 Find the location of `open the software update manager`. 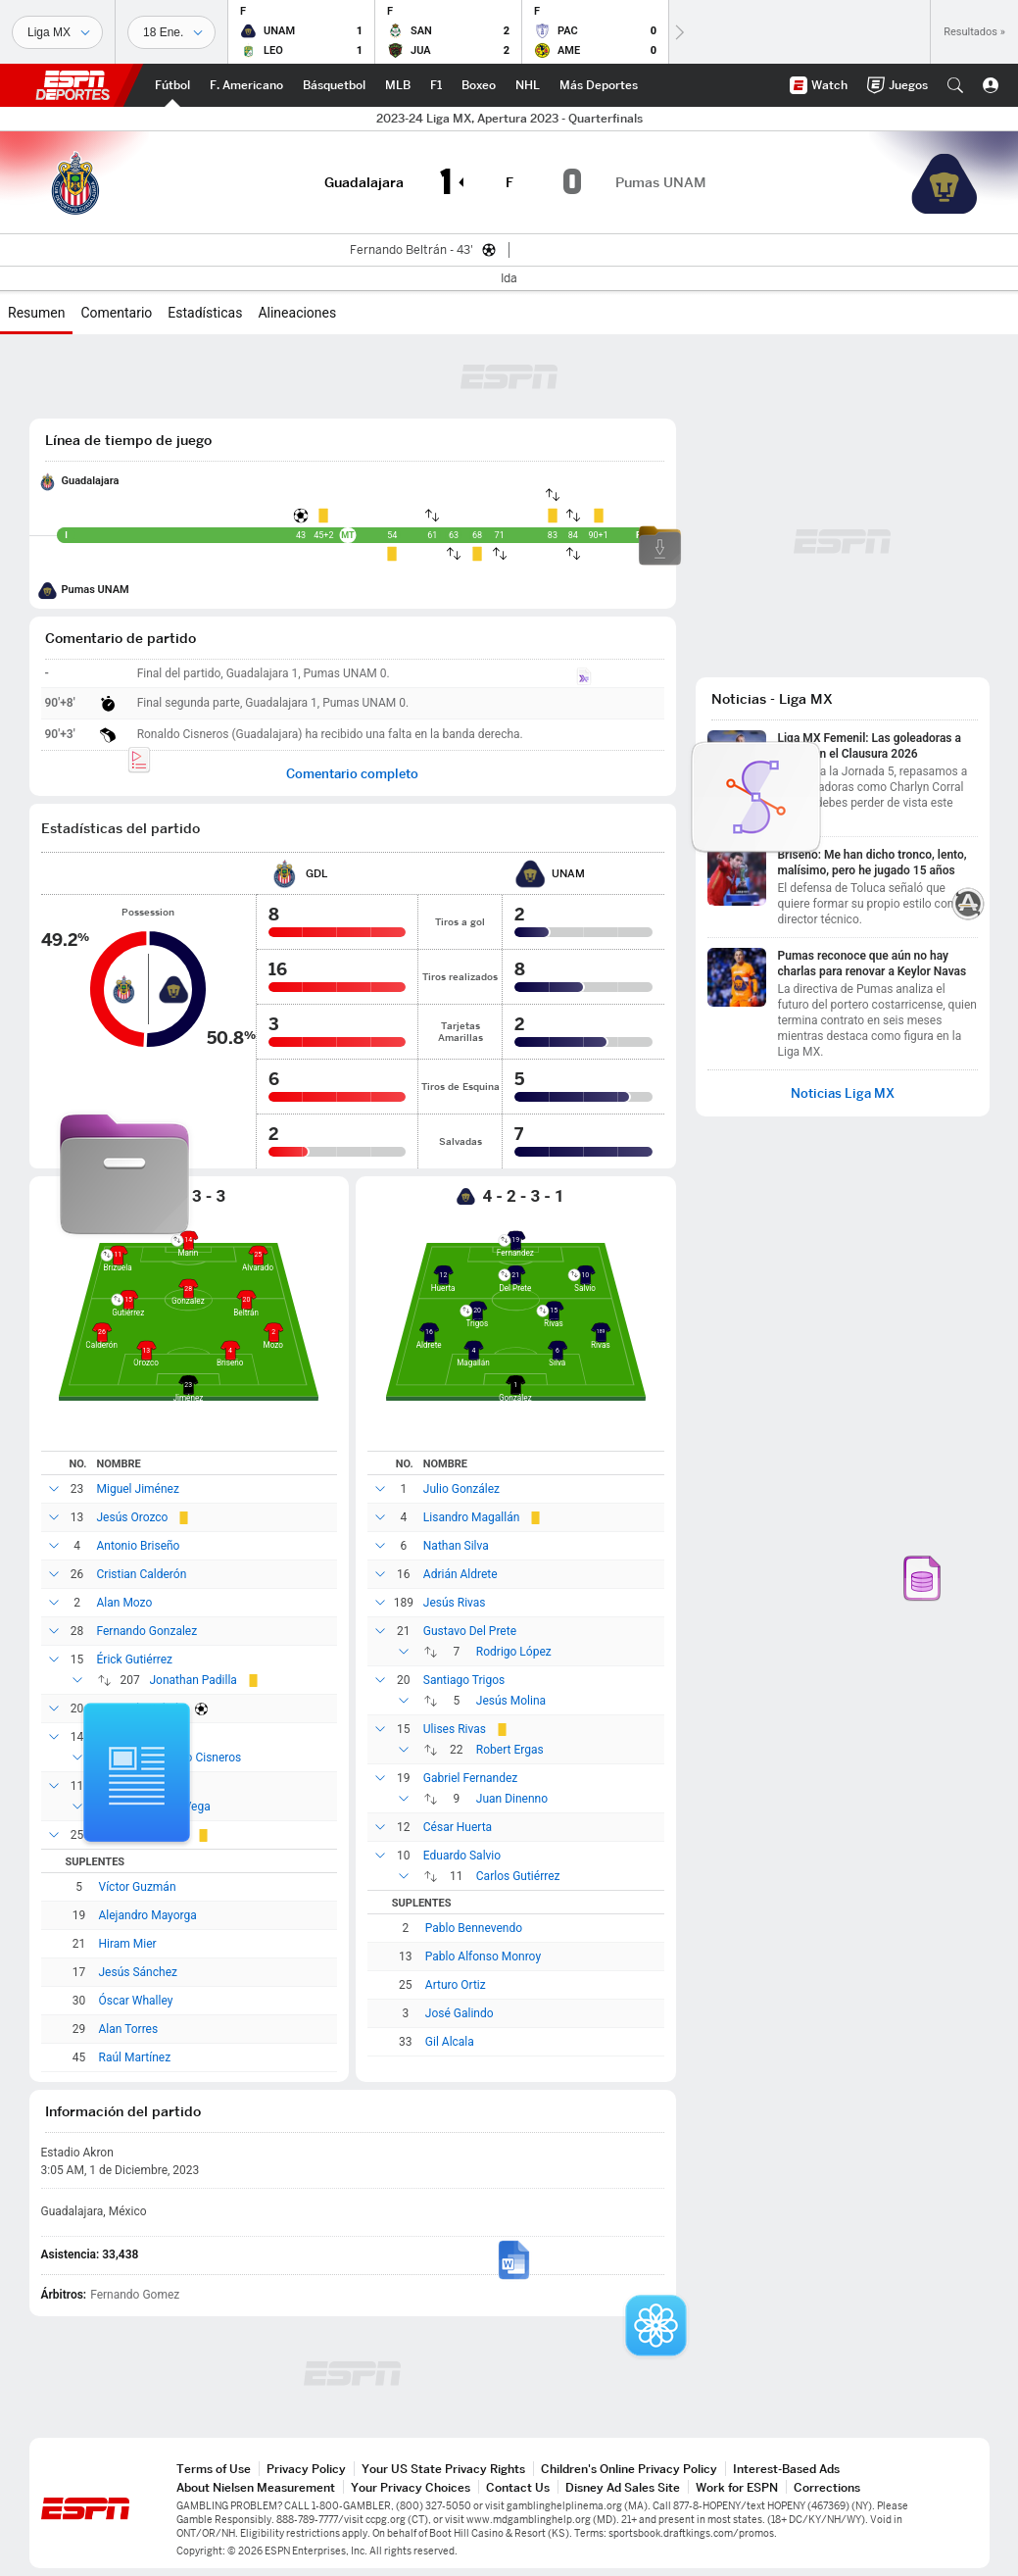

open the software update manager is located at coordinates (968, 904).